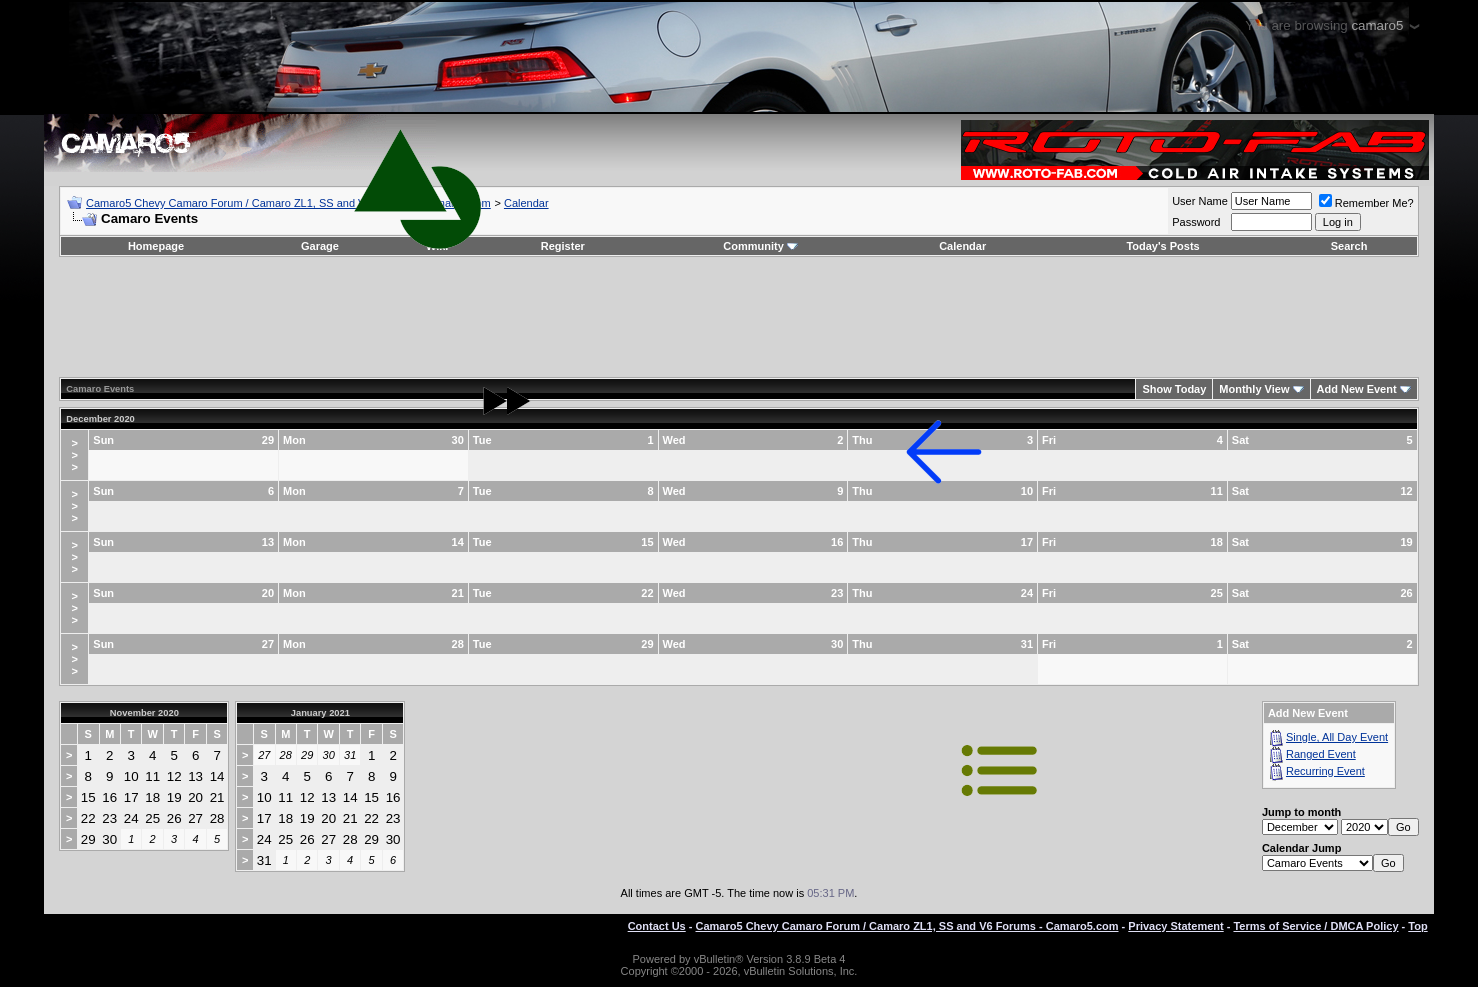 The height and width of the screenshot is (987, 1478). What do you see at coordinates (944, 452) in the screenshot?
I see `go back to the previous screen` at bounding box center [944, 452].